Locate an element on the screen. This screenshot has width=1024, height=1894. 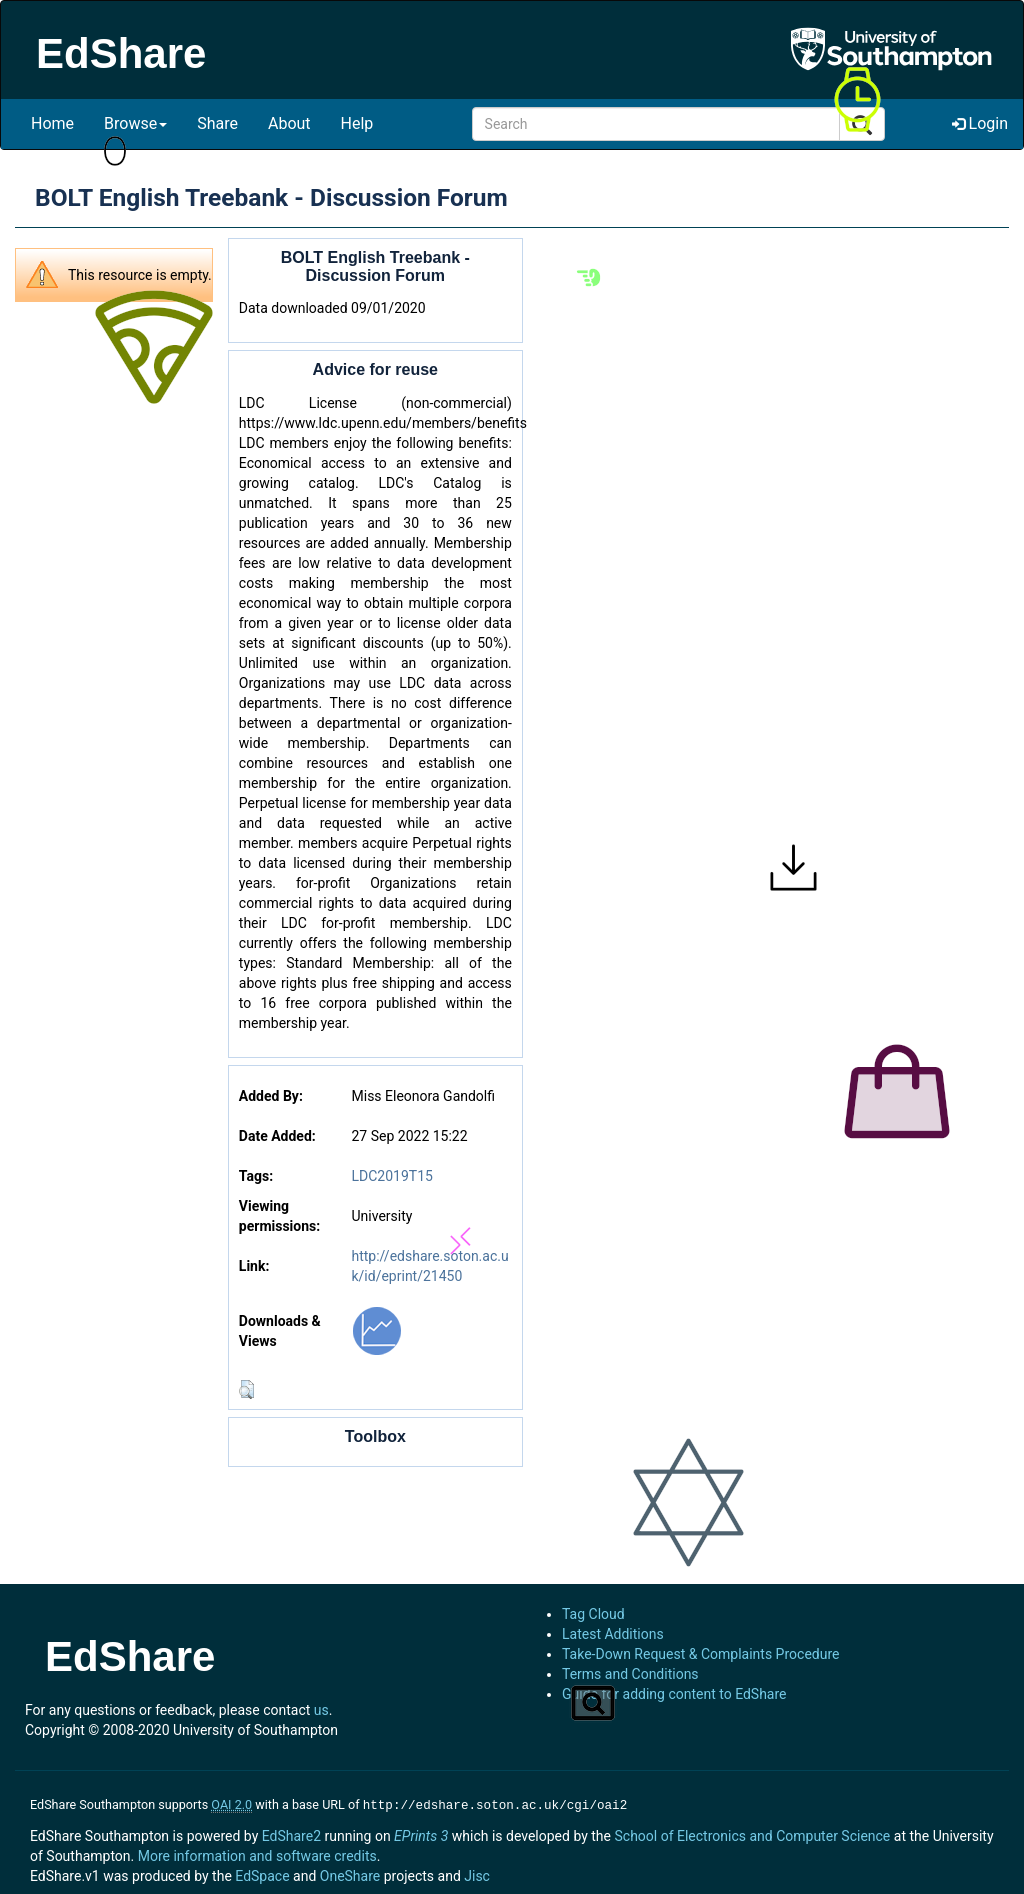
connect to a remote server or machine is located at coordinates (460, 1241).